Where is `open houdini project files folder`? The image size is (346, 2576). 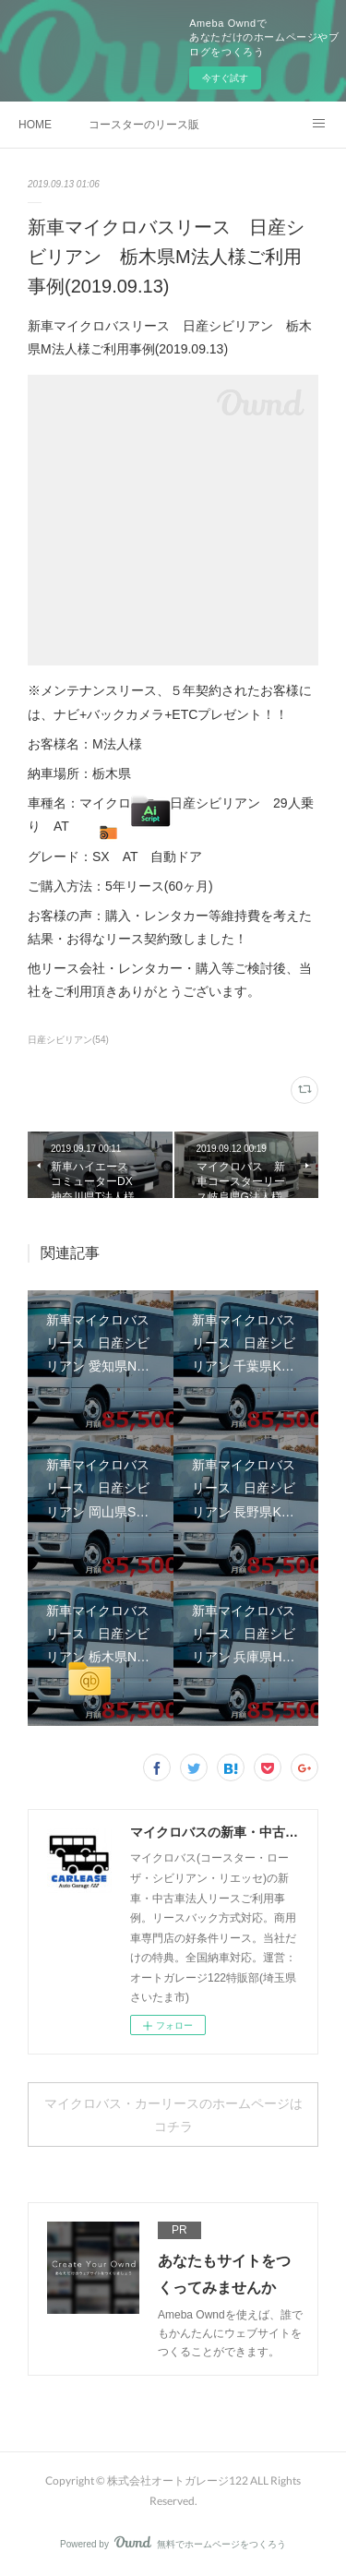 open houdini project files folder is located at coordinates (108, 833).